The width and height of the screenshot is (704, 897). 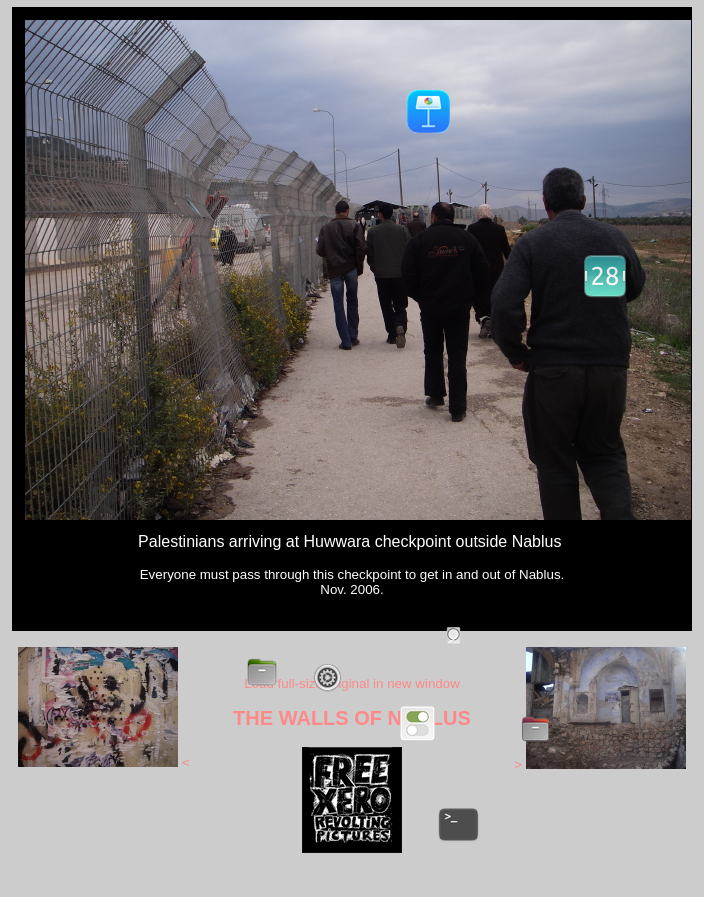 I want to click on open the file manager, so click(x=262, y=672).